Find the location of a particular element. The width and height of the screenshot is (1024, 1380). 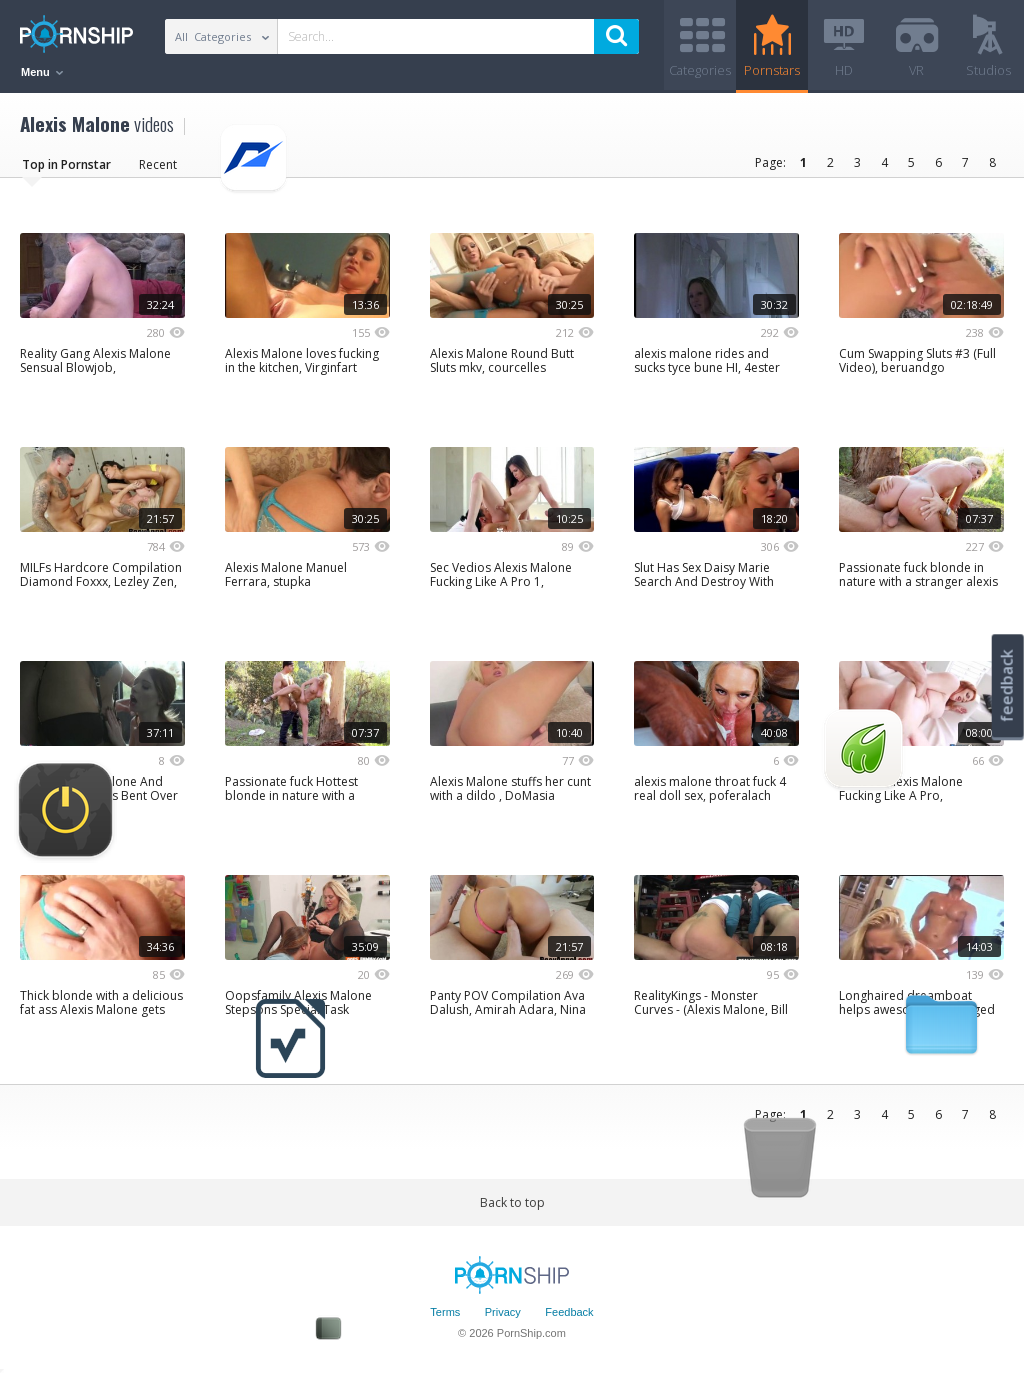

launch midori web browser is located at coordinates (863, 748).